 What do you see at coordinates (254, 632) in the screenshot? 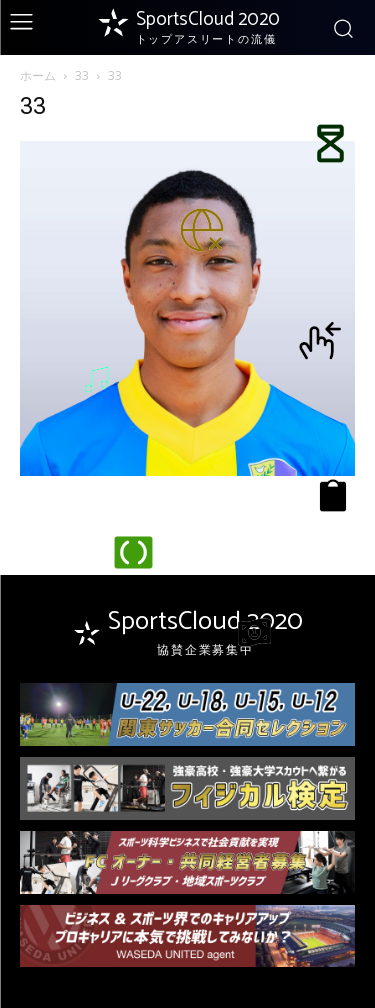
I see `view payment or transaction details` at bounding box center [254, 632].